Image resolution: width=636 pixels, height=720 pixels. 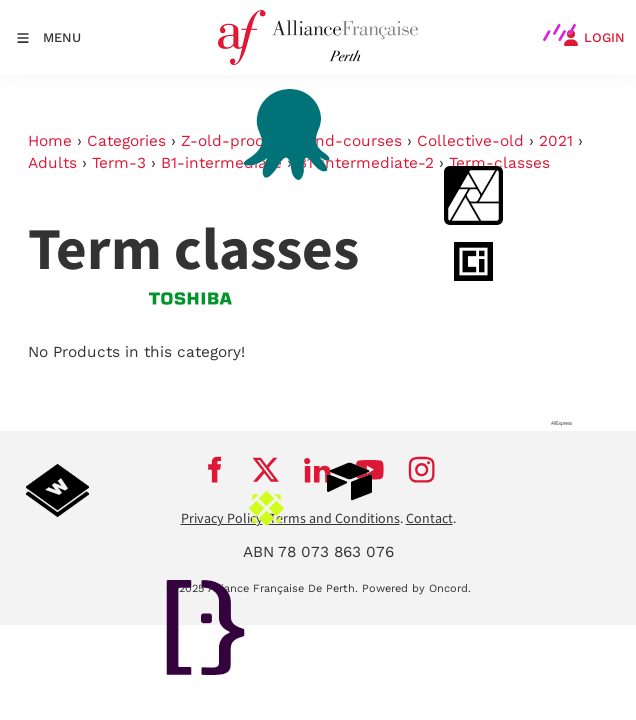 What do you see at coordinates (559, 32) in the screenshot?
I see `drizzle ORM logo` at bounding box center [559, 32].